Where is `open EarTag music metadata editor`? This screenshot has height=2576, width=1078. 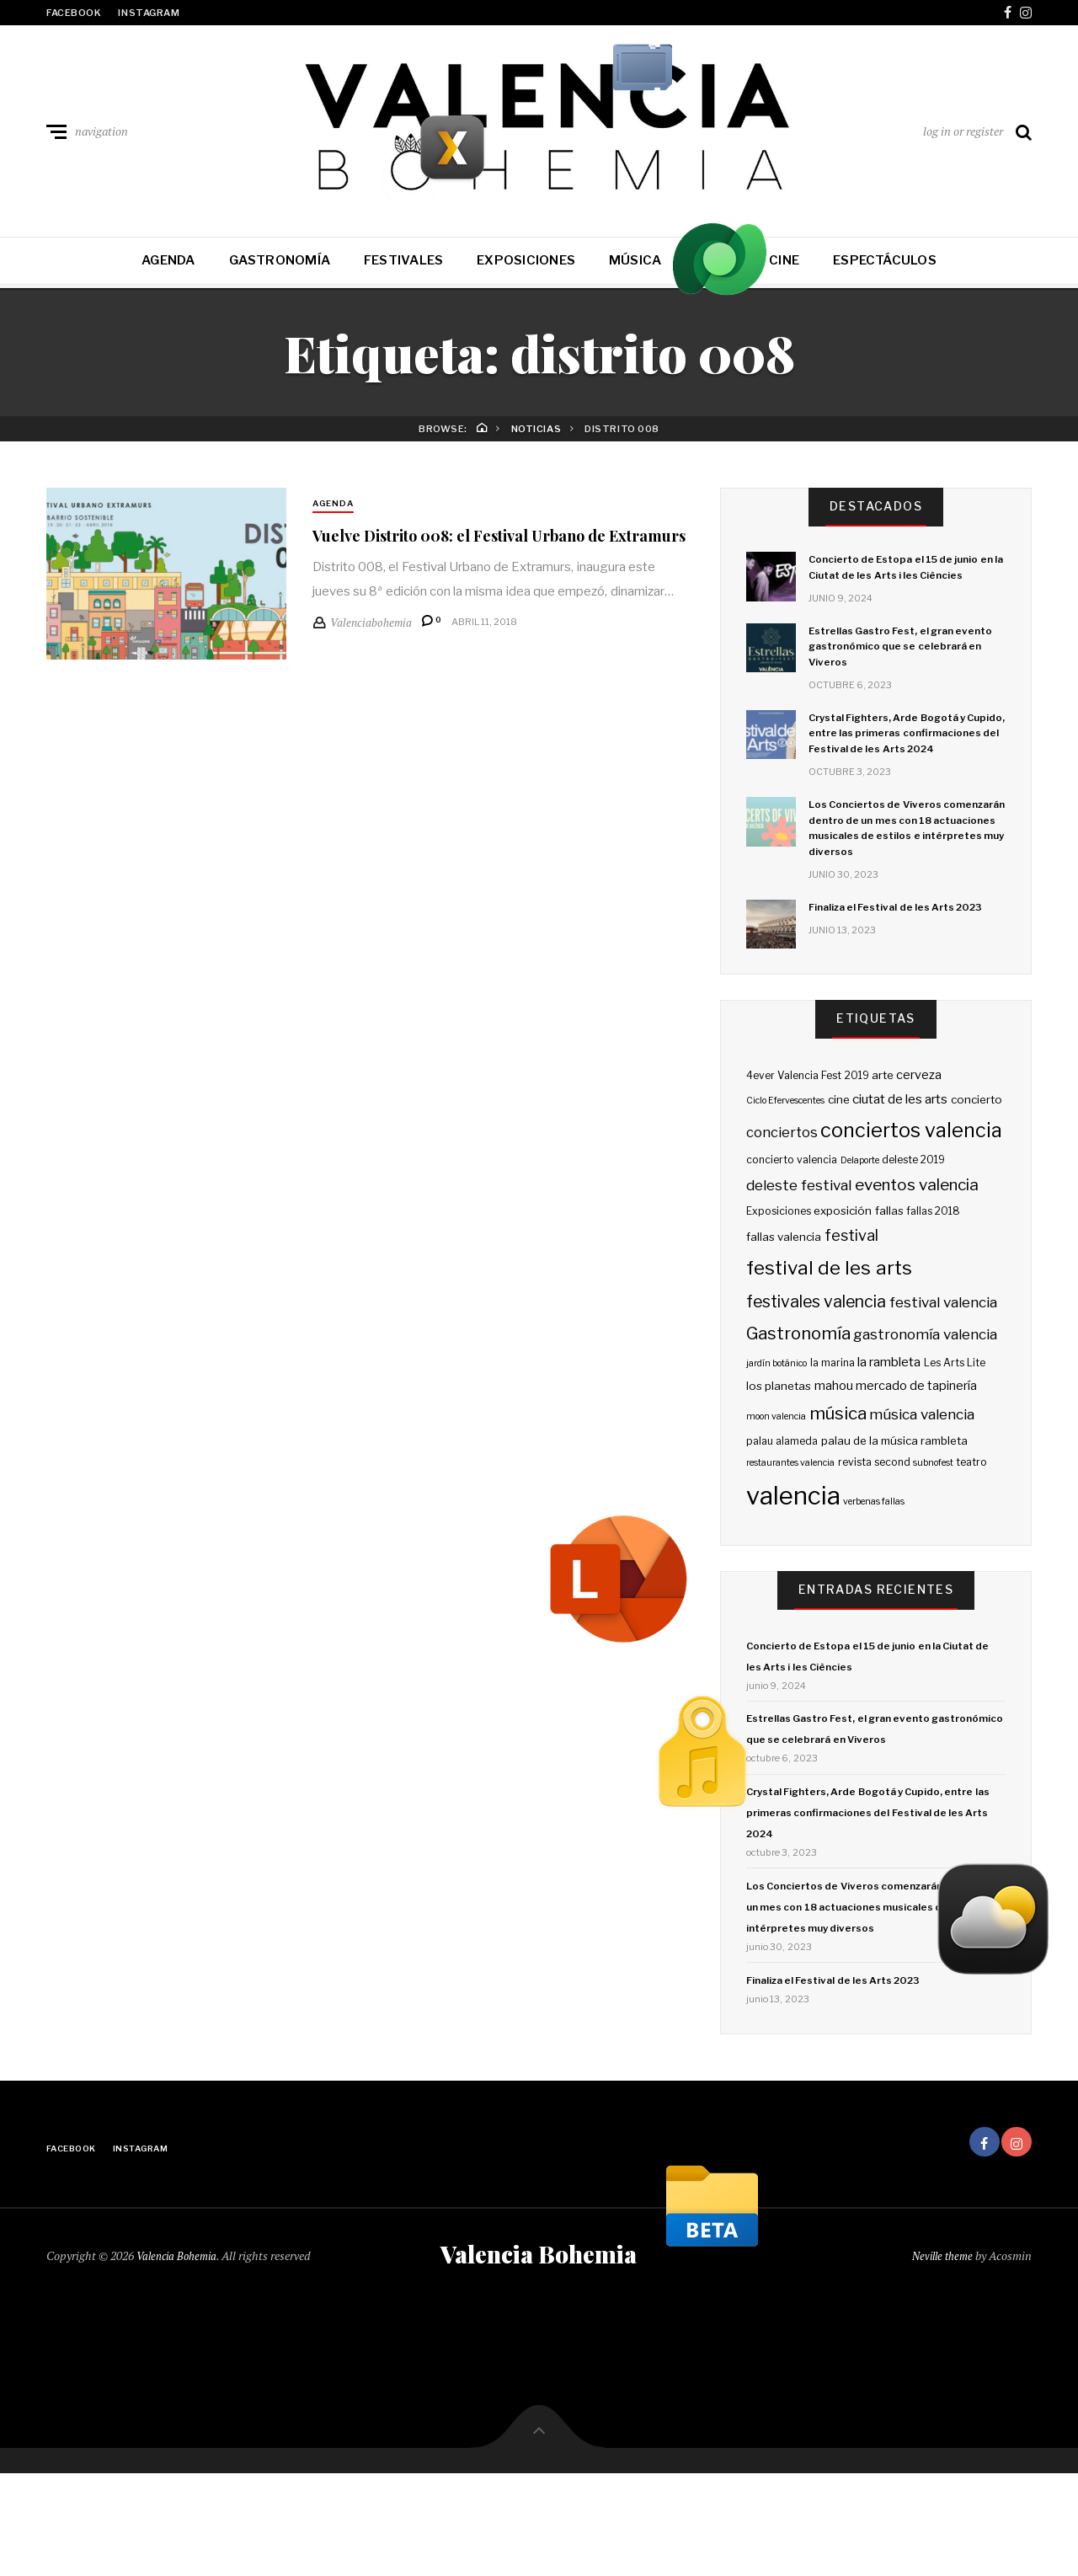
open EarTag music metadata editor is located at coordinates (702, 1751).